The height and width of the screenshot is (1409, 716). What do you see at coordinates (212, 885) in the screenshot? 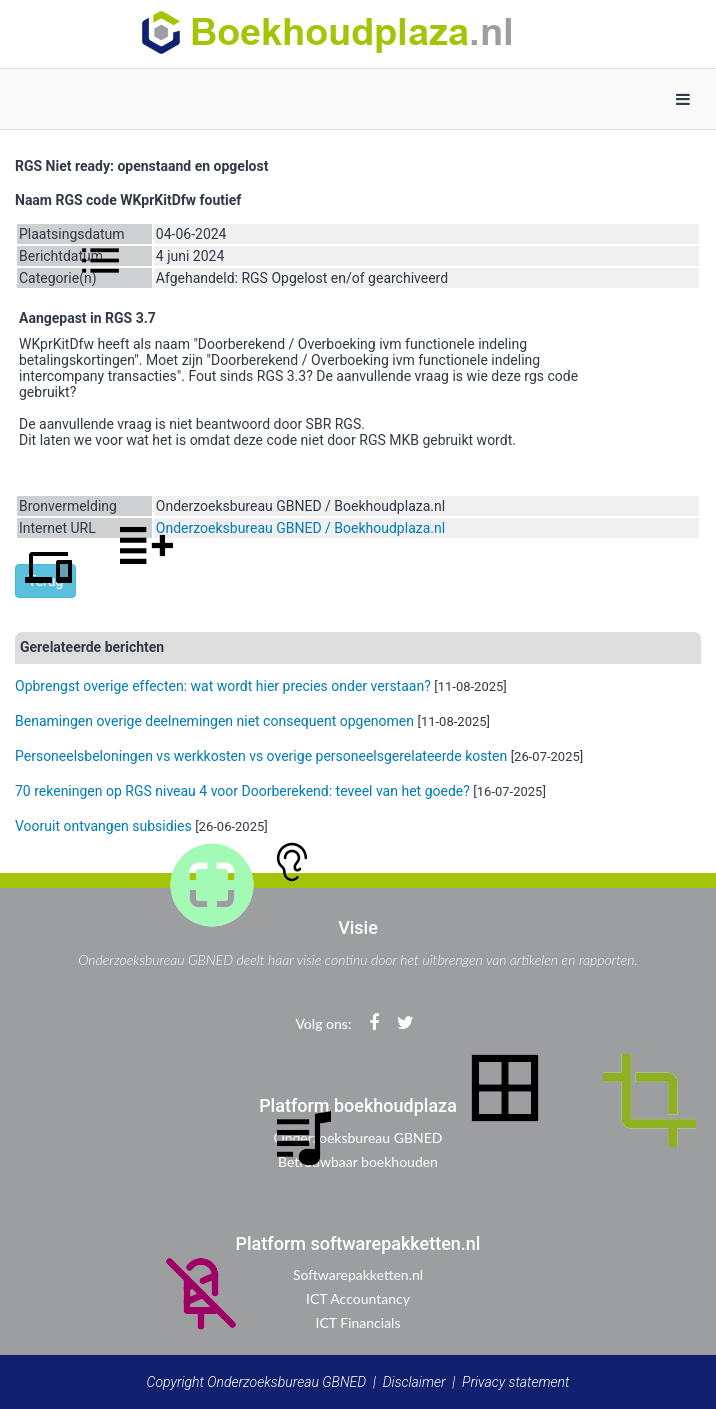
I see `tap to scan a QR code or barcode` at bounding box center [212, 885].